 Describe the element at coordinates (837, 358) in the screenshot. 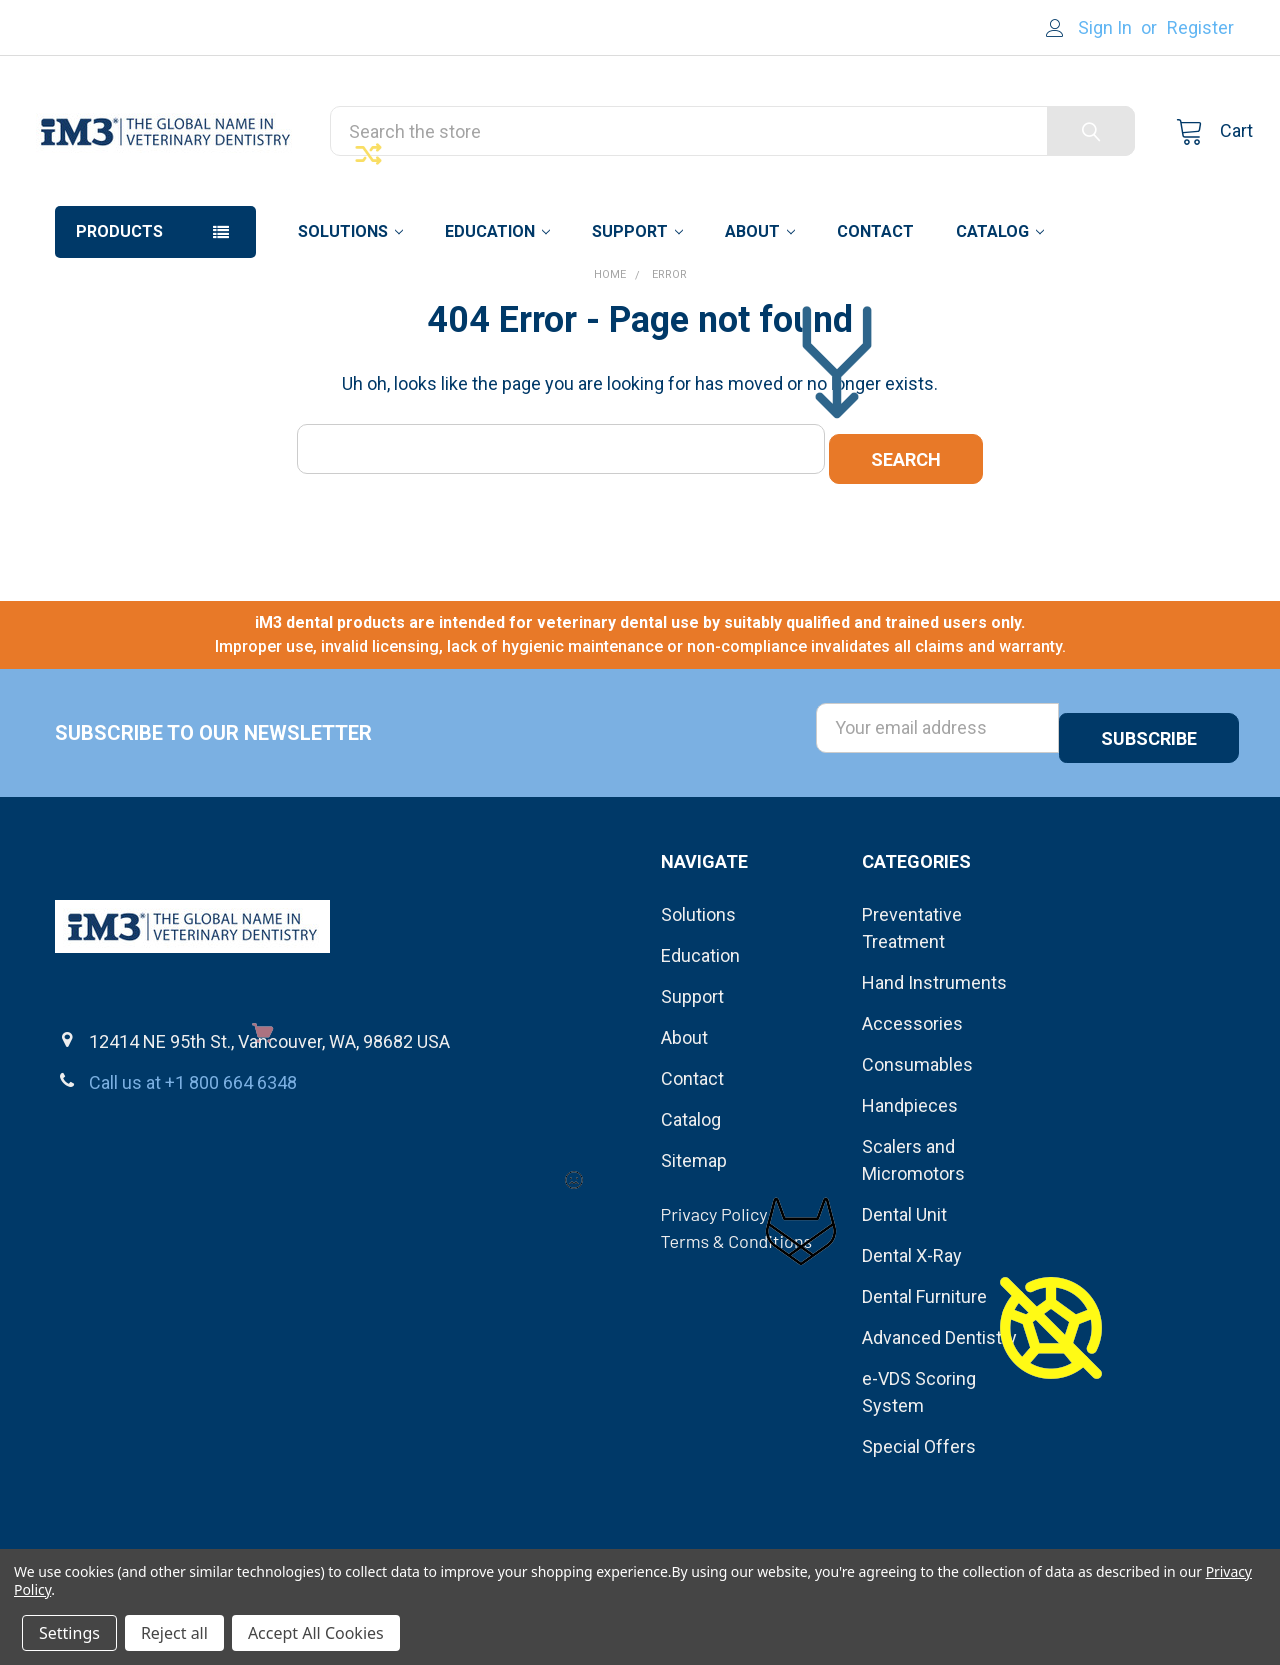

I see `merge selected items or branches` at that location.